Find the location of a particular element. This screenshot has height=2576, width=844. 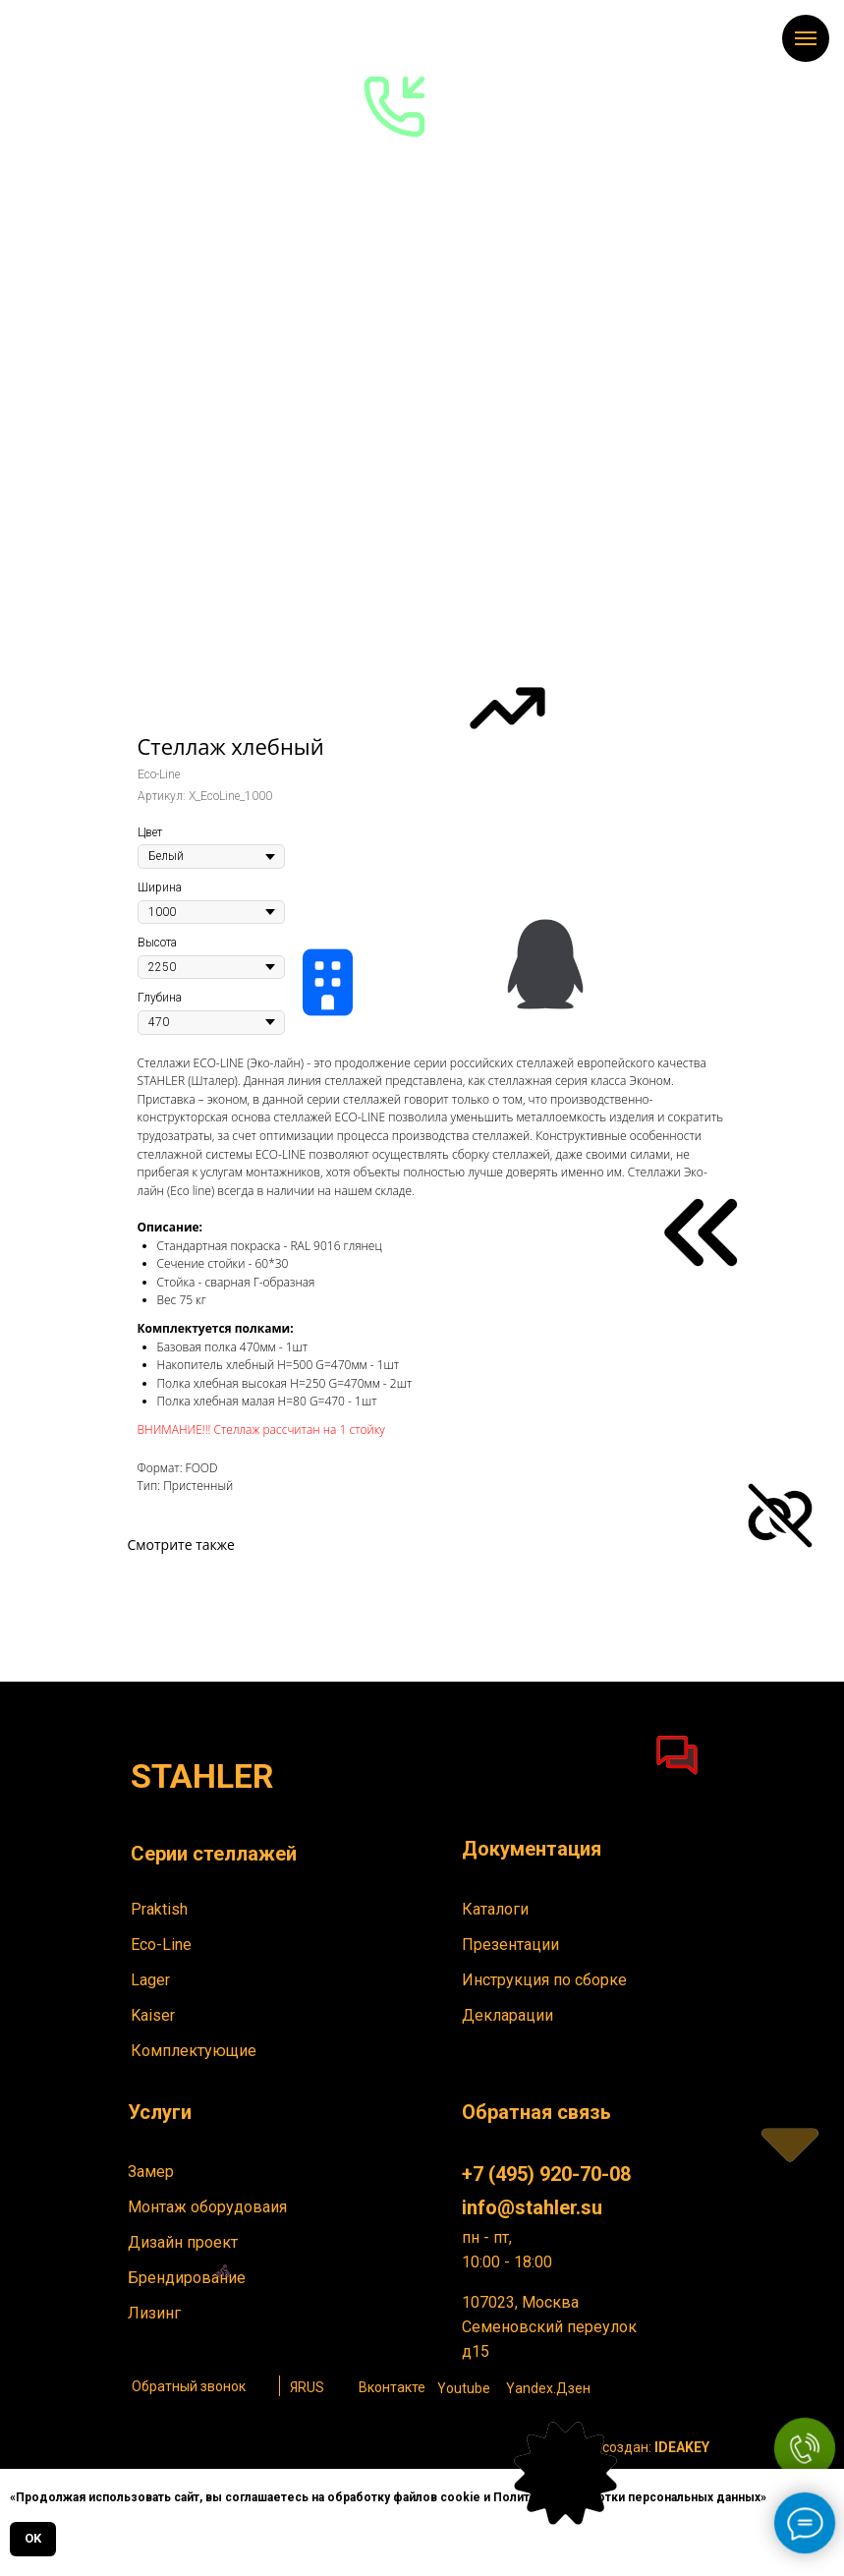

incoming call notification is located at coordinates (394, 106).